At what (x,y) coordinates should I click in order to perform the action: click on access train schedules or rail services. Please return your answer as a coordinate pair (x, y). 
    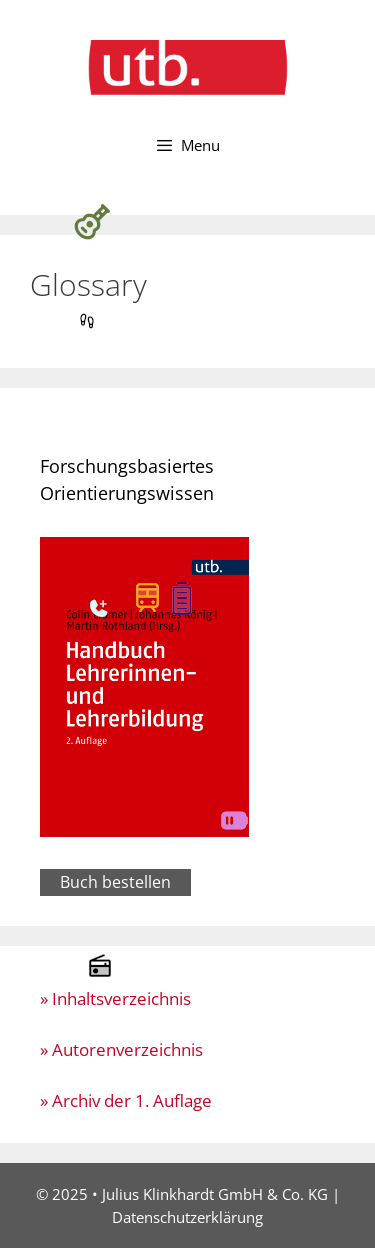
    Looking at the image, I should click on (147, 596).